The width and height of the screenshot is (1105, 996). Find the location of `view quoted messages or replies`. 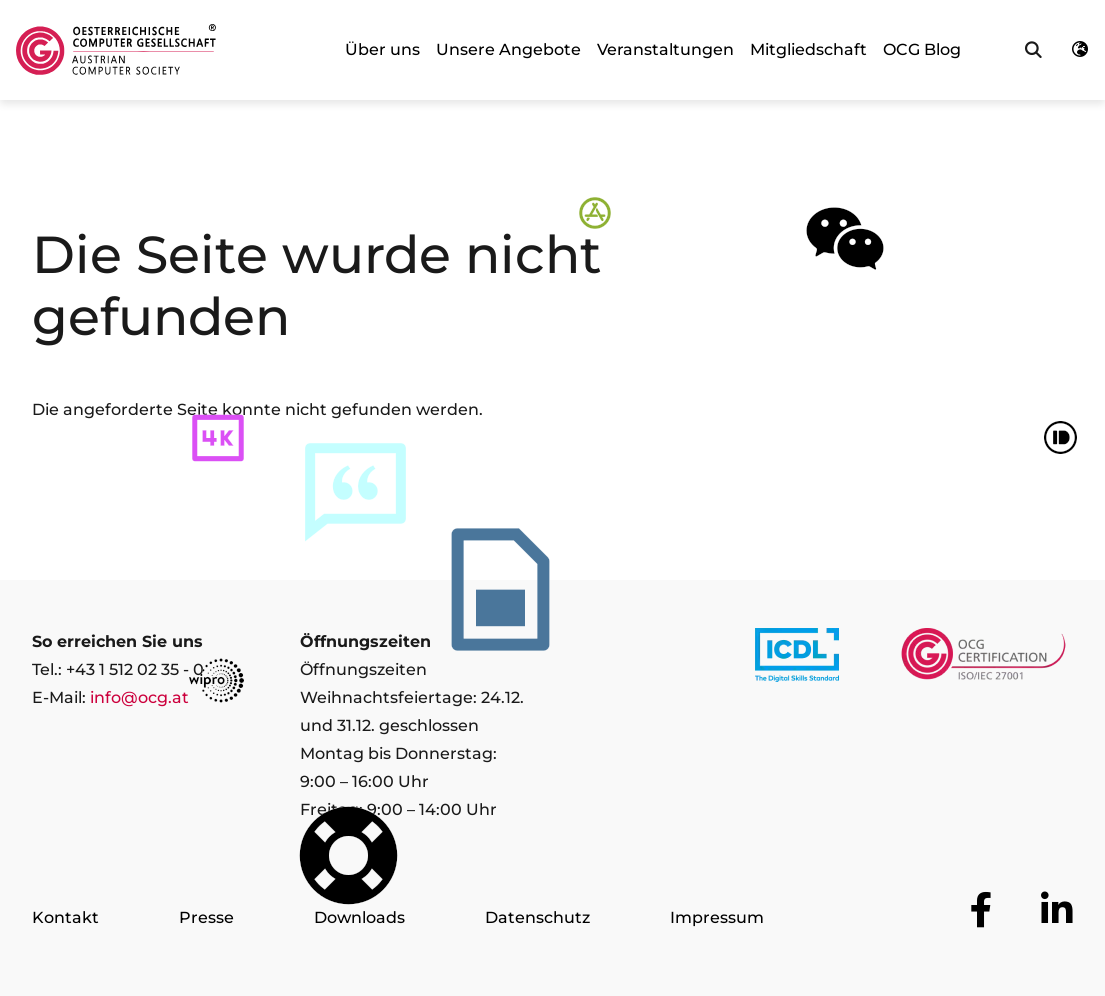

view quoted messages or replies is located at coordinates (355, 488).